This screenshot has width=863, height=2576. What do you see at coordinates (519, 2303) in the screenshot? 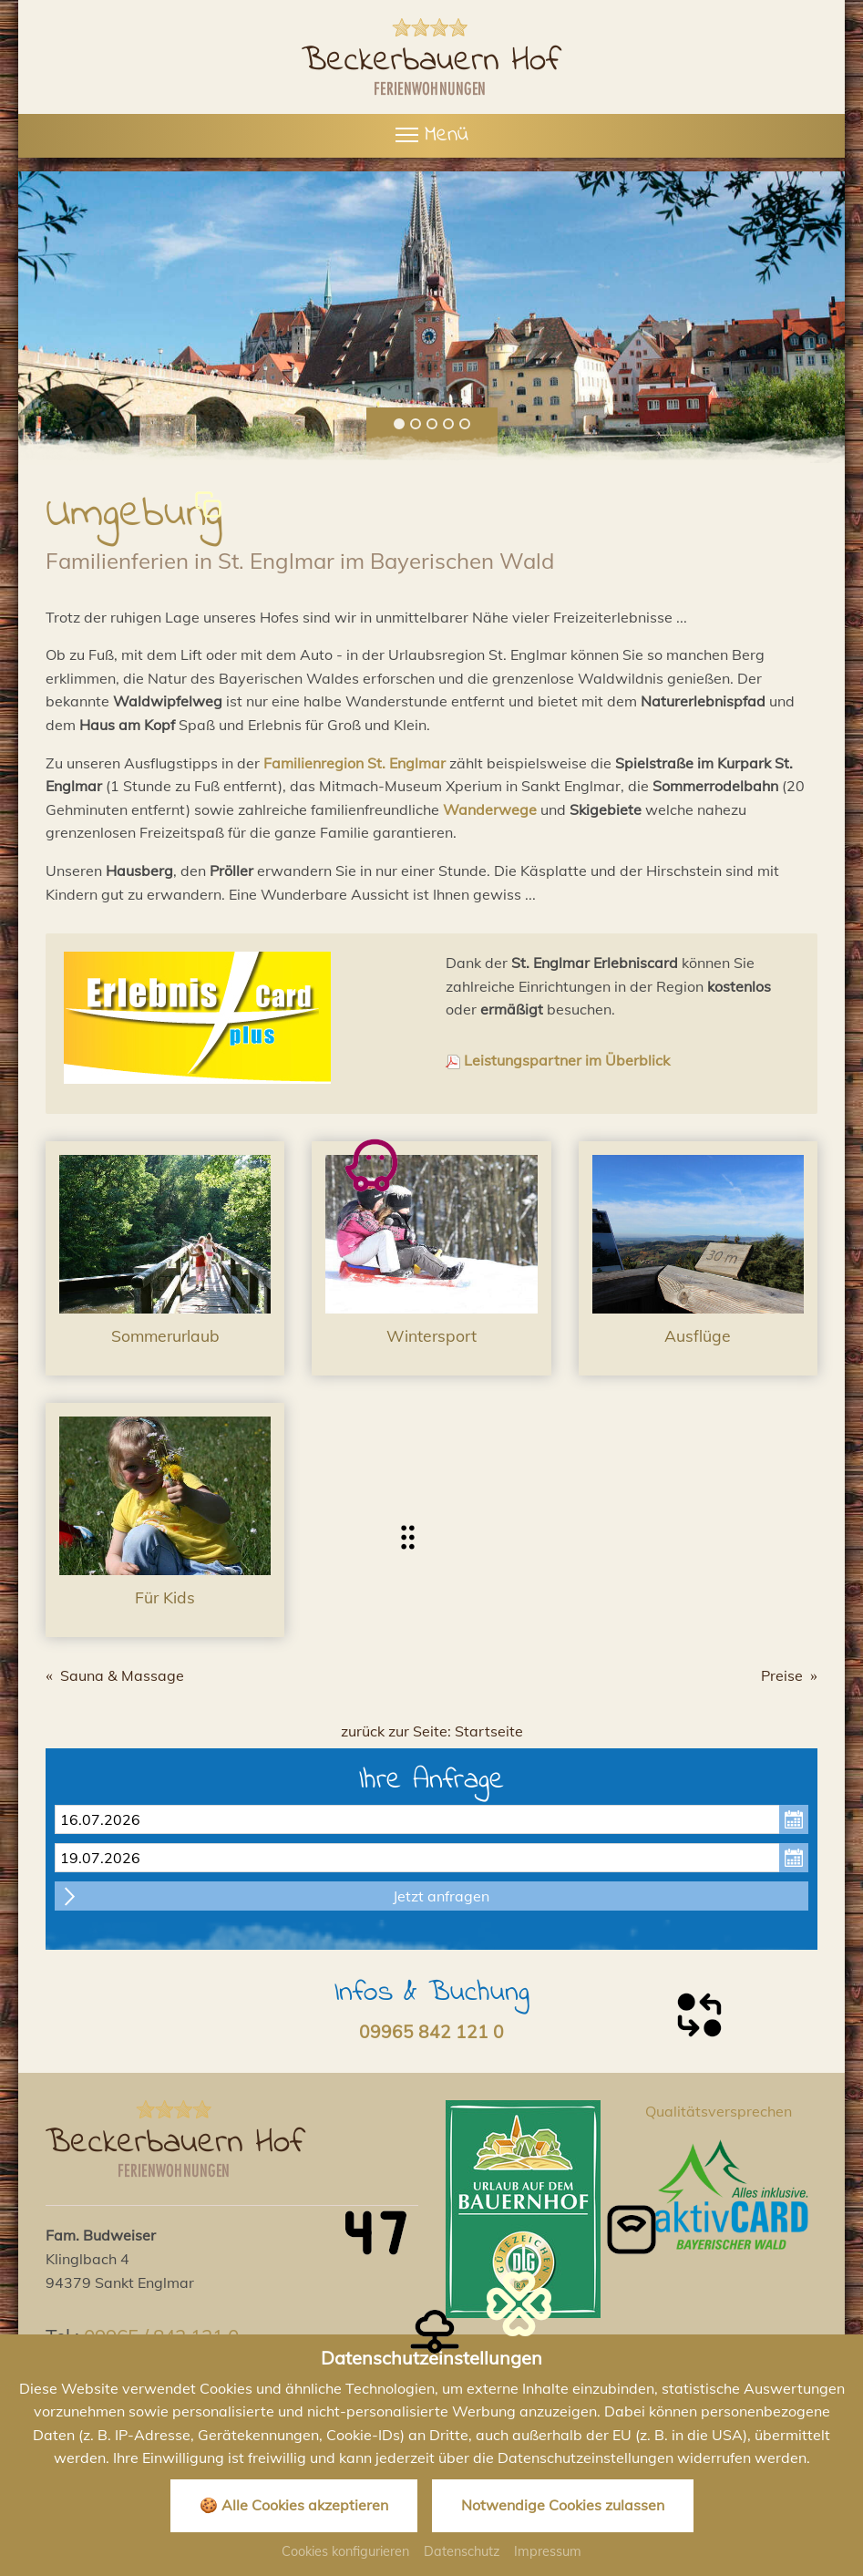
I see `indicates a lucky or bonus reward feature` at bounding box center [519, 2303].